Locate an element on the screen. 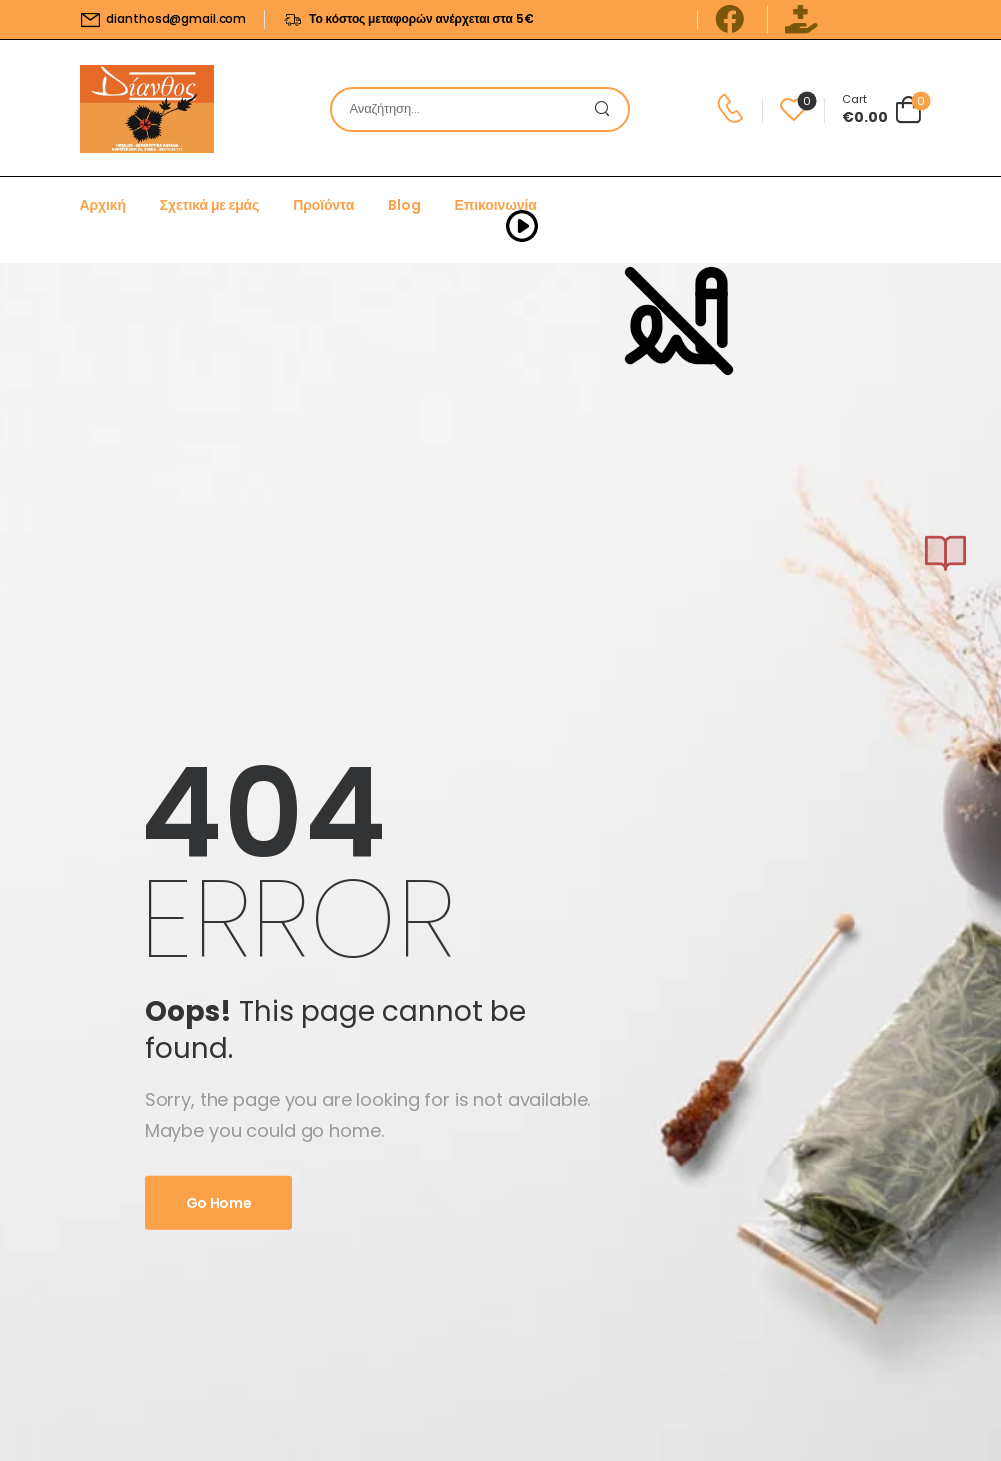 Image resolution: width=1001 pixels, height=1461 pixels. disable auto-signature or sign-off is located at coordinates (679, 321).